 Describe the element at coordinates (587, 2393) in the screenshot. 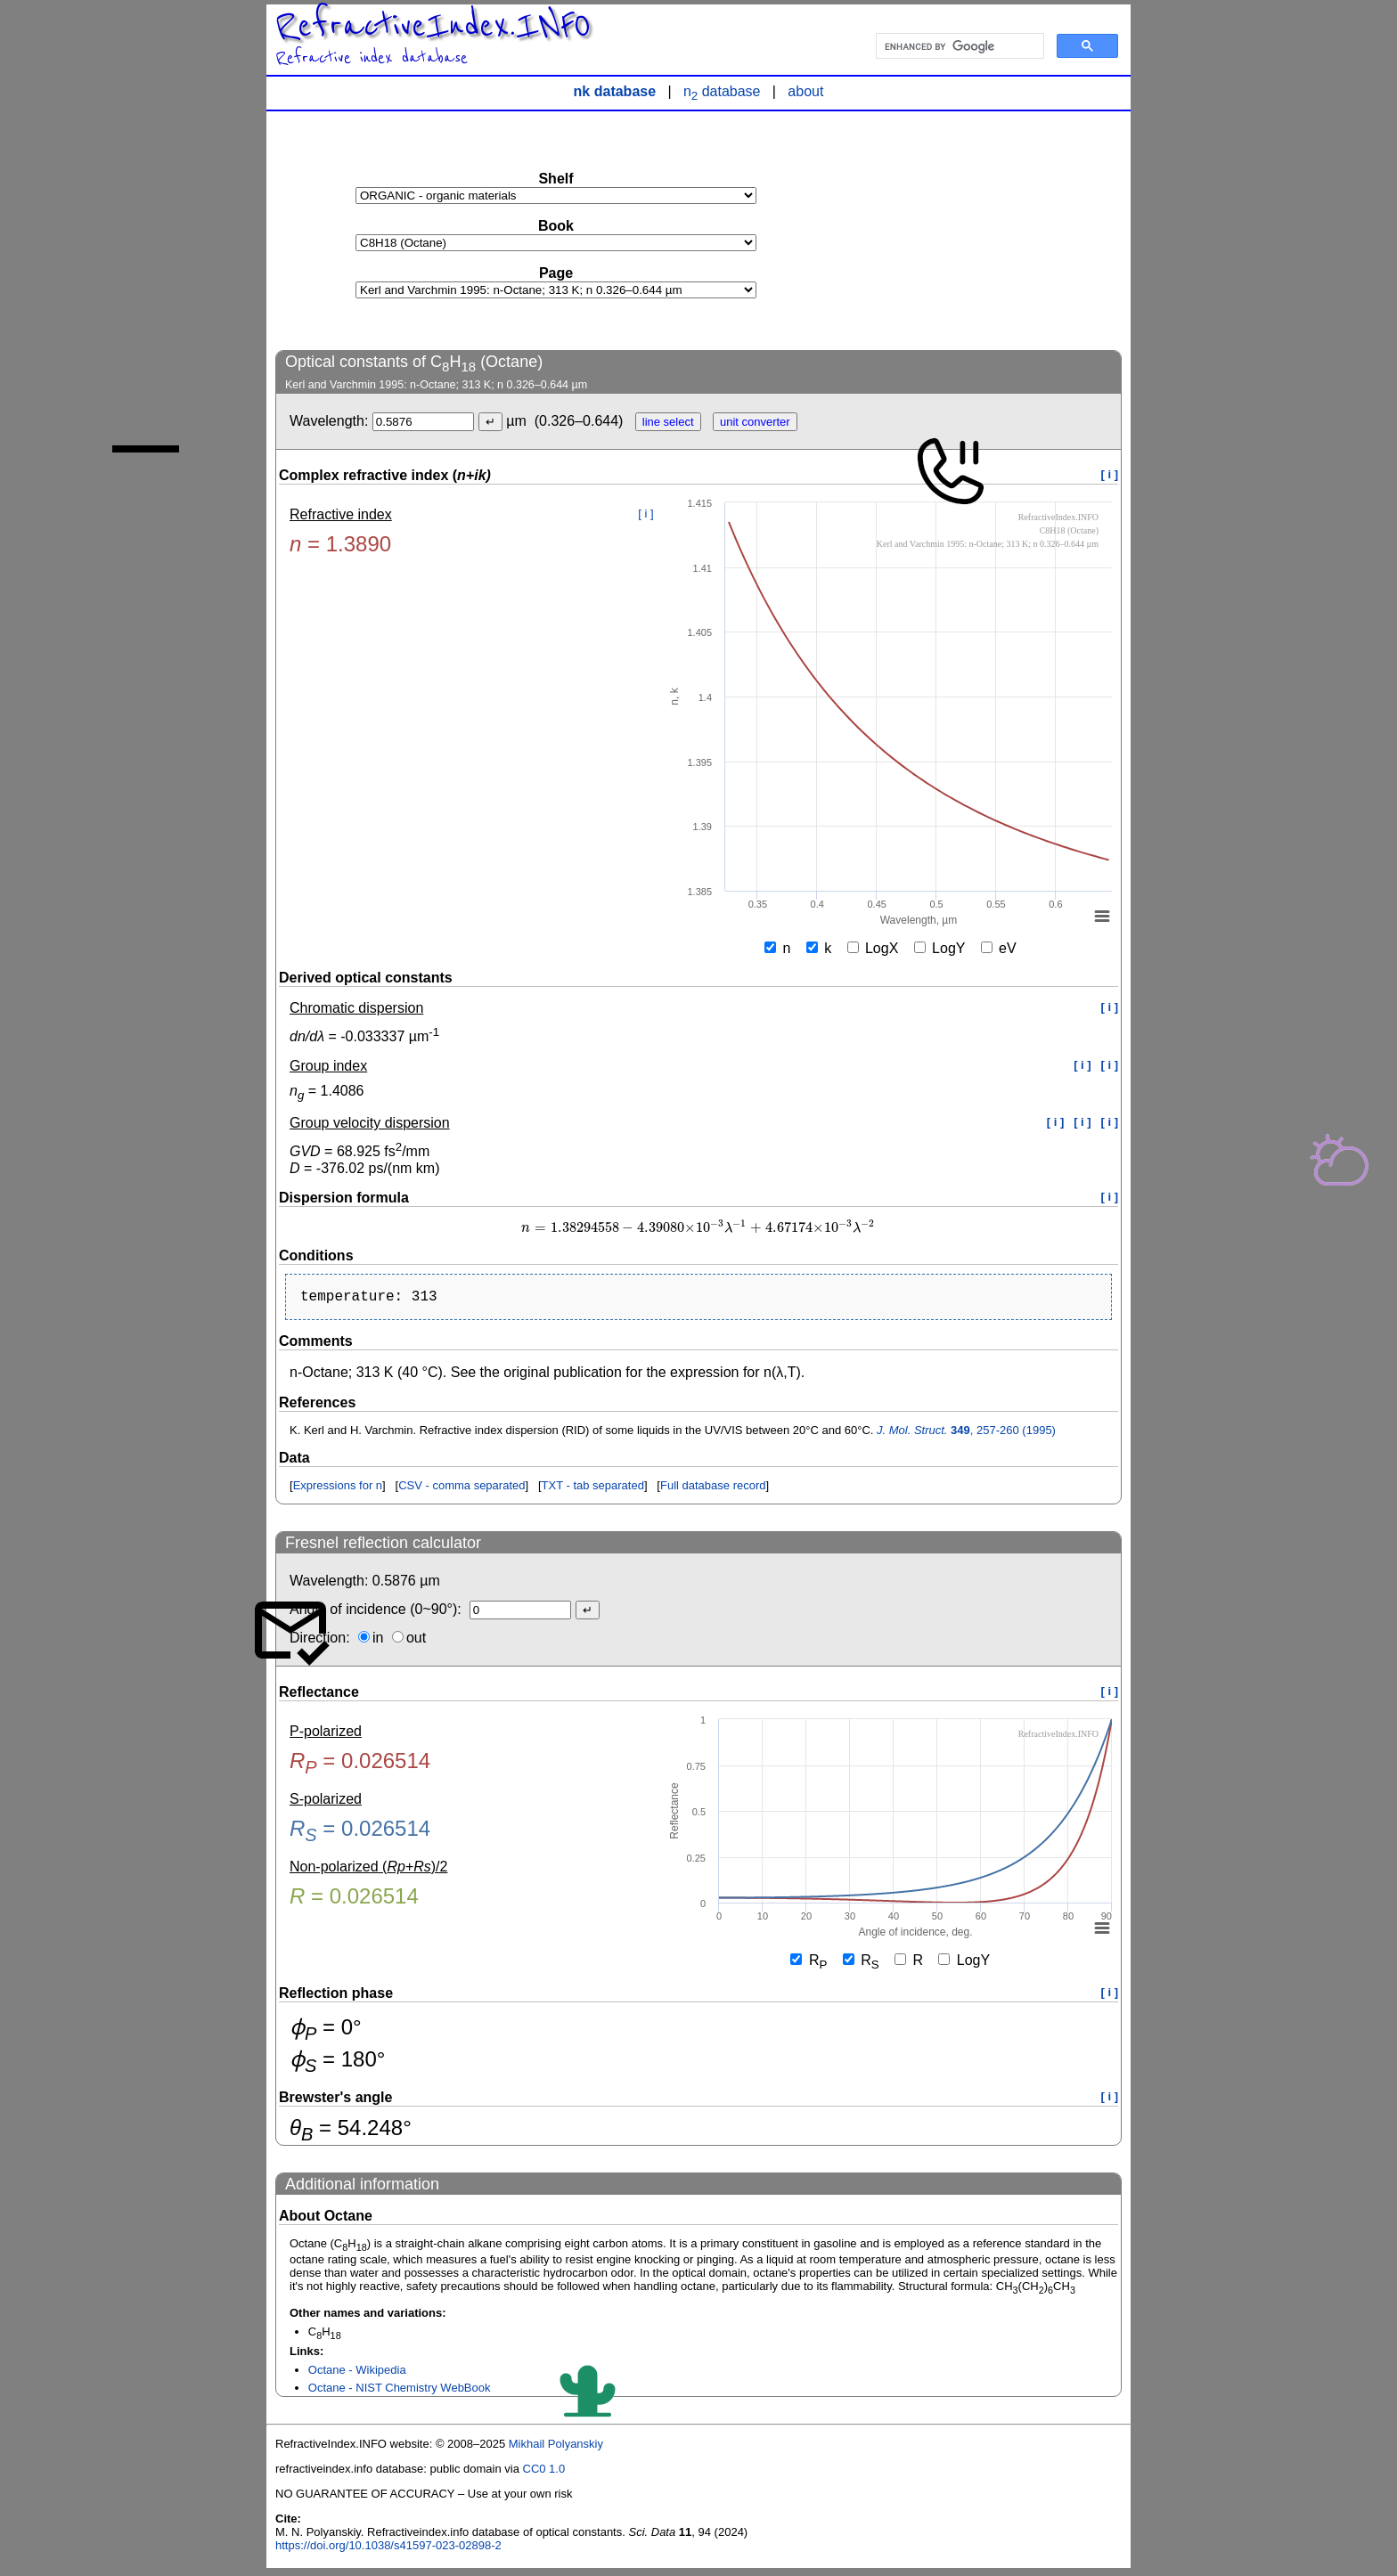

I see `indicates desert or arid climate category` at that location.